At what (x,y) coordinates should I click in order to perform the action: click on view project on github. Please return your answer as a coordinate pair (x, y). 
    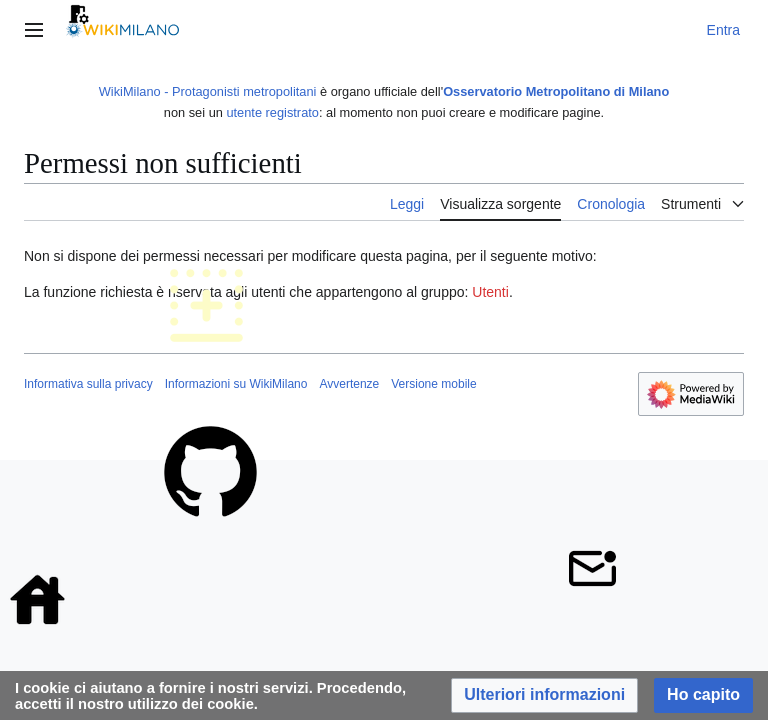
    Looking at the image, I should click on (210, 472).